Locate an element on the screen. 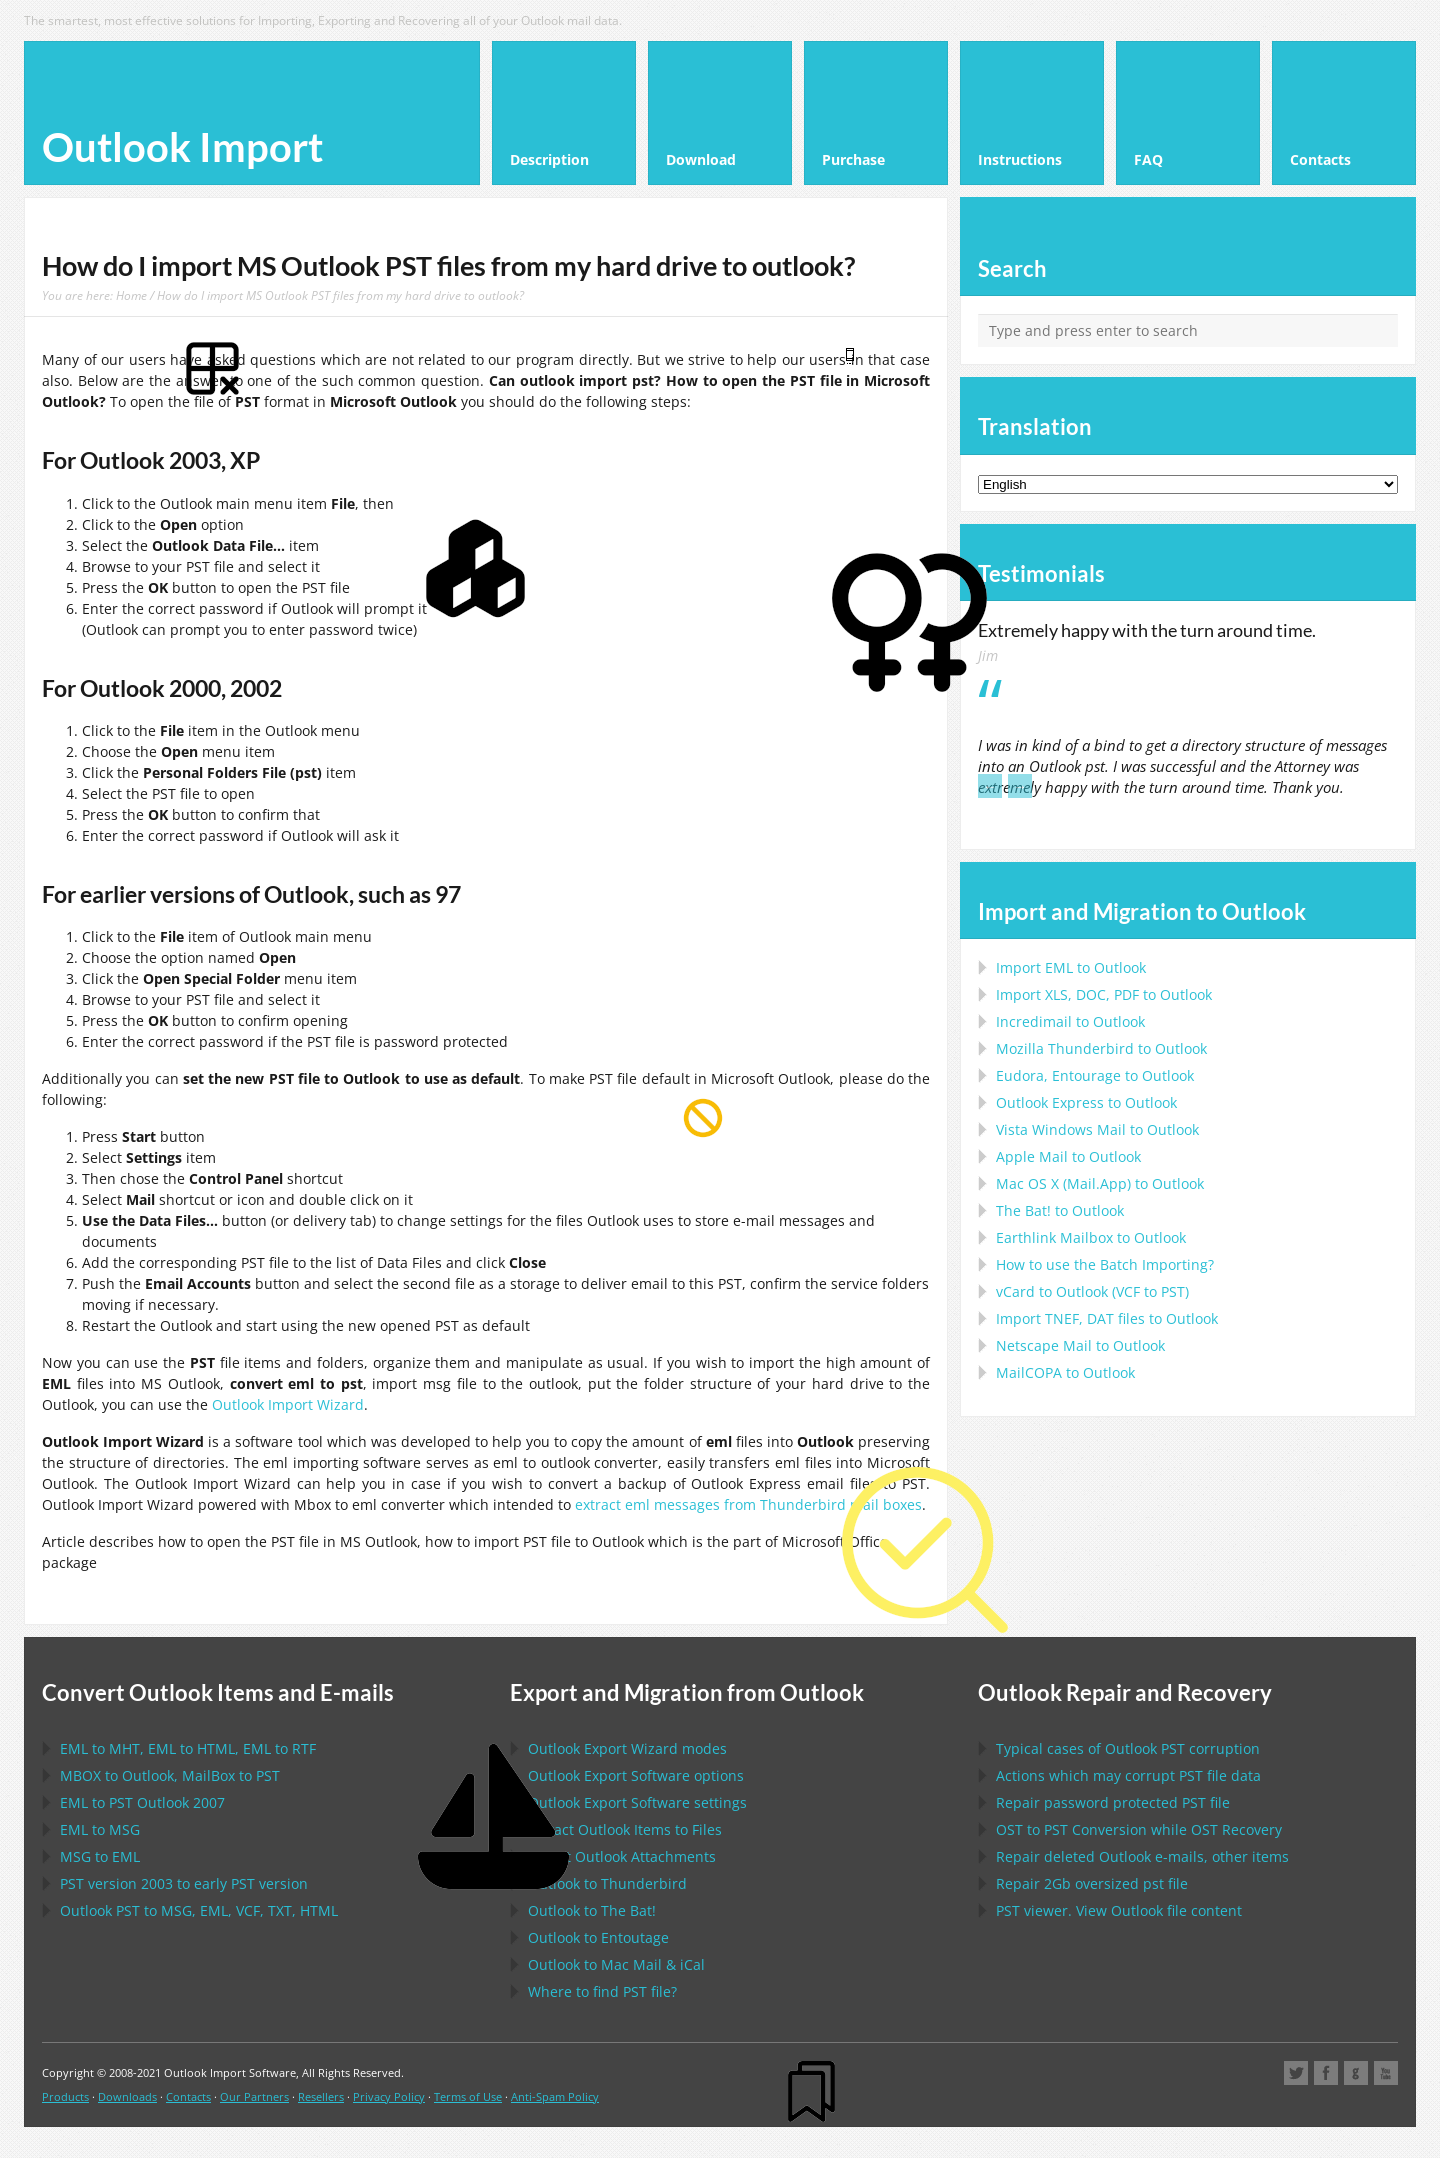 The image size is (1440, 2158). code scan completed successfully is located at coordinates (928, 1553).